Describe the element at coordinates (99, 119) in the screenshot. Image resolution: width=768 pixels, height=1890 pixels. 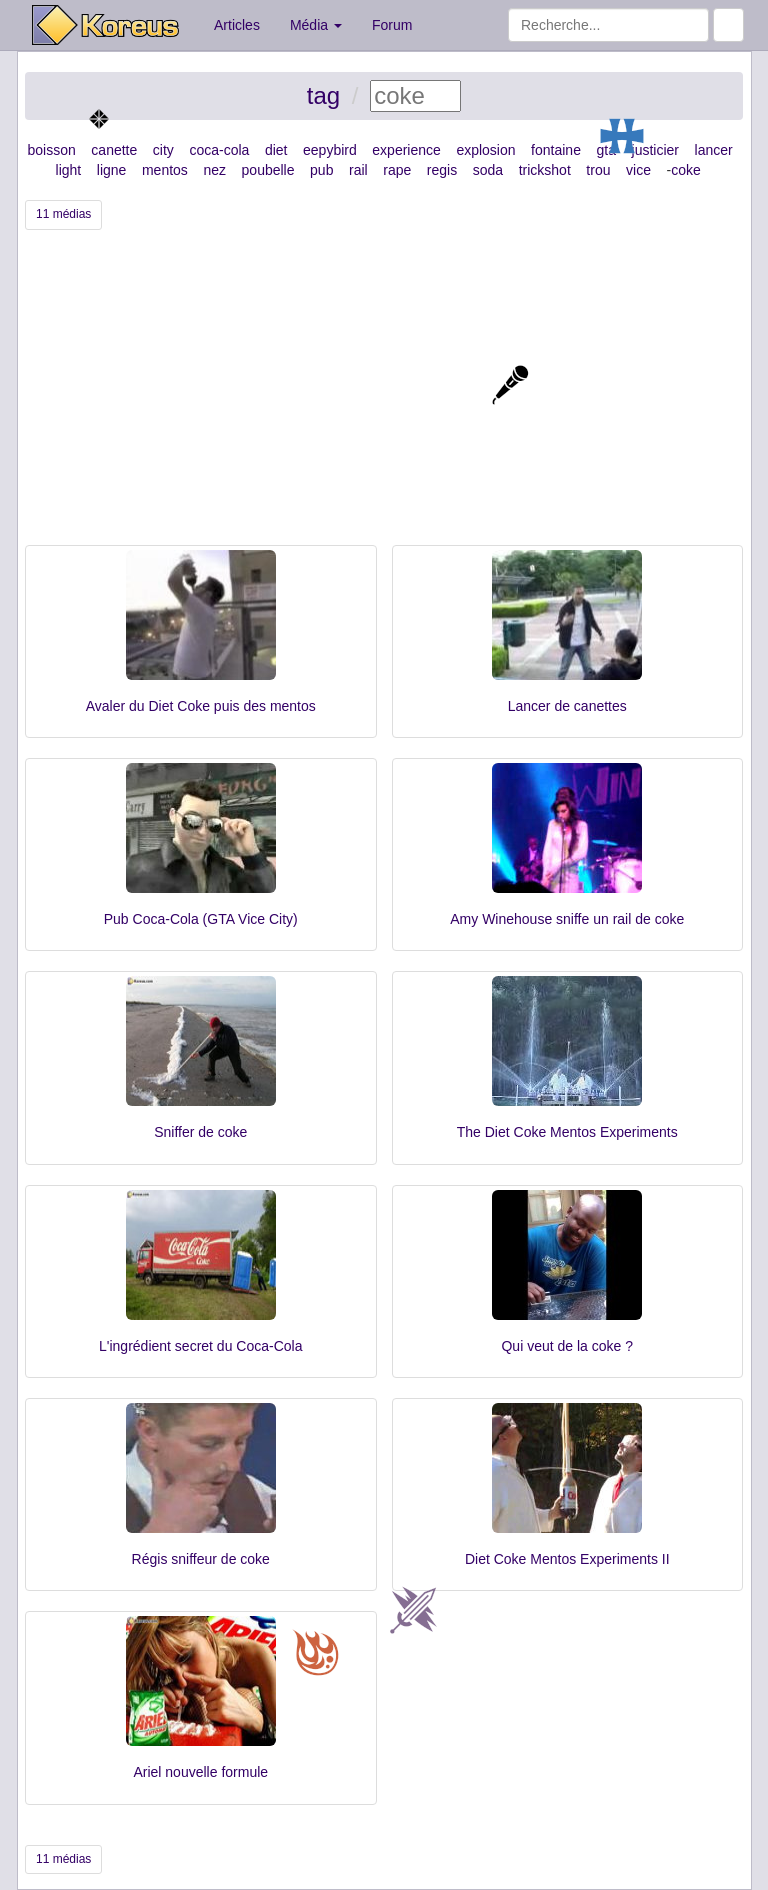
I see `toggle grid or quadrant view` at that location.